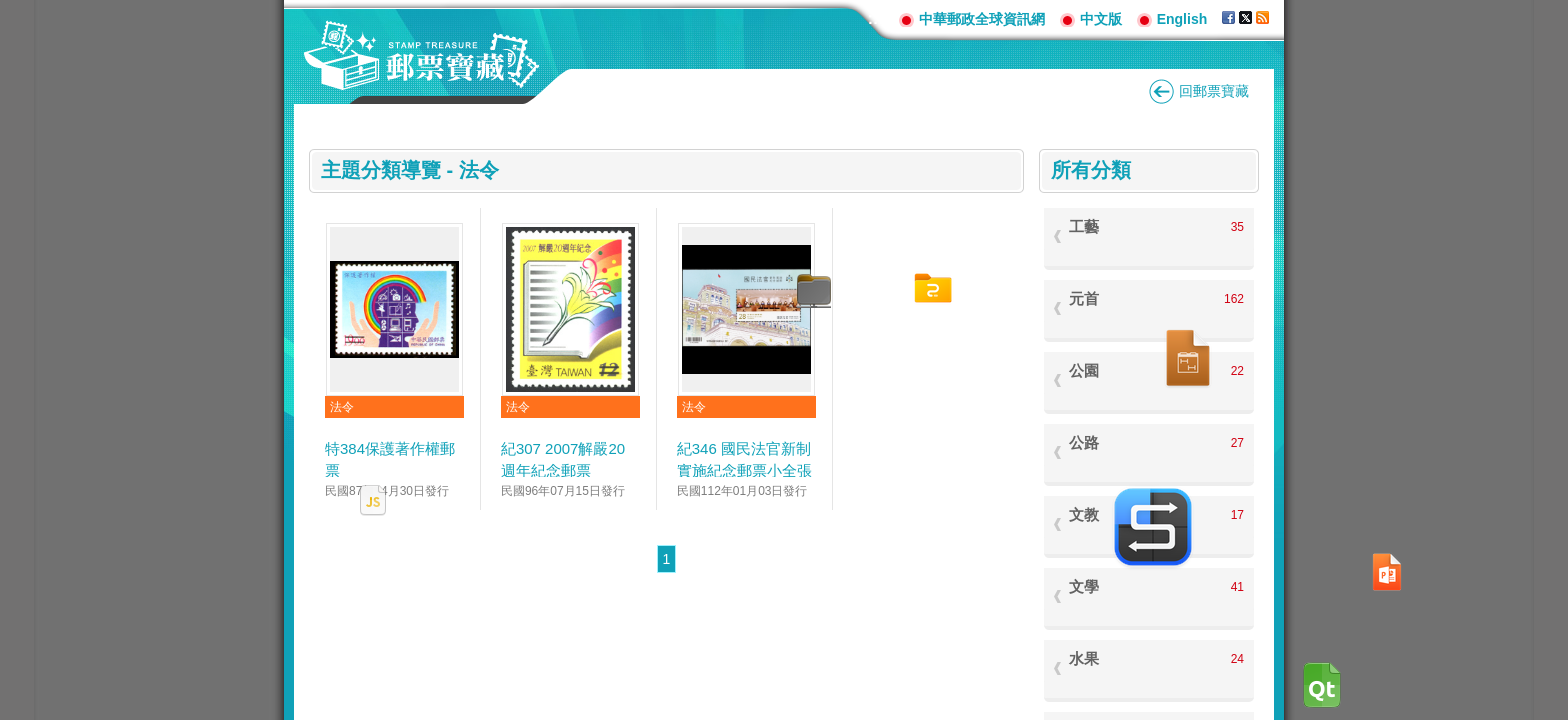 The width and height of the screenshot is (1568, 720). Describe the element at coordinates (1188, 359) in the screenshot. I see `a kplato project management file` at that location.